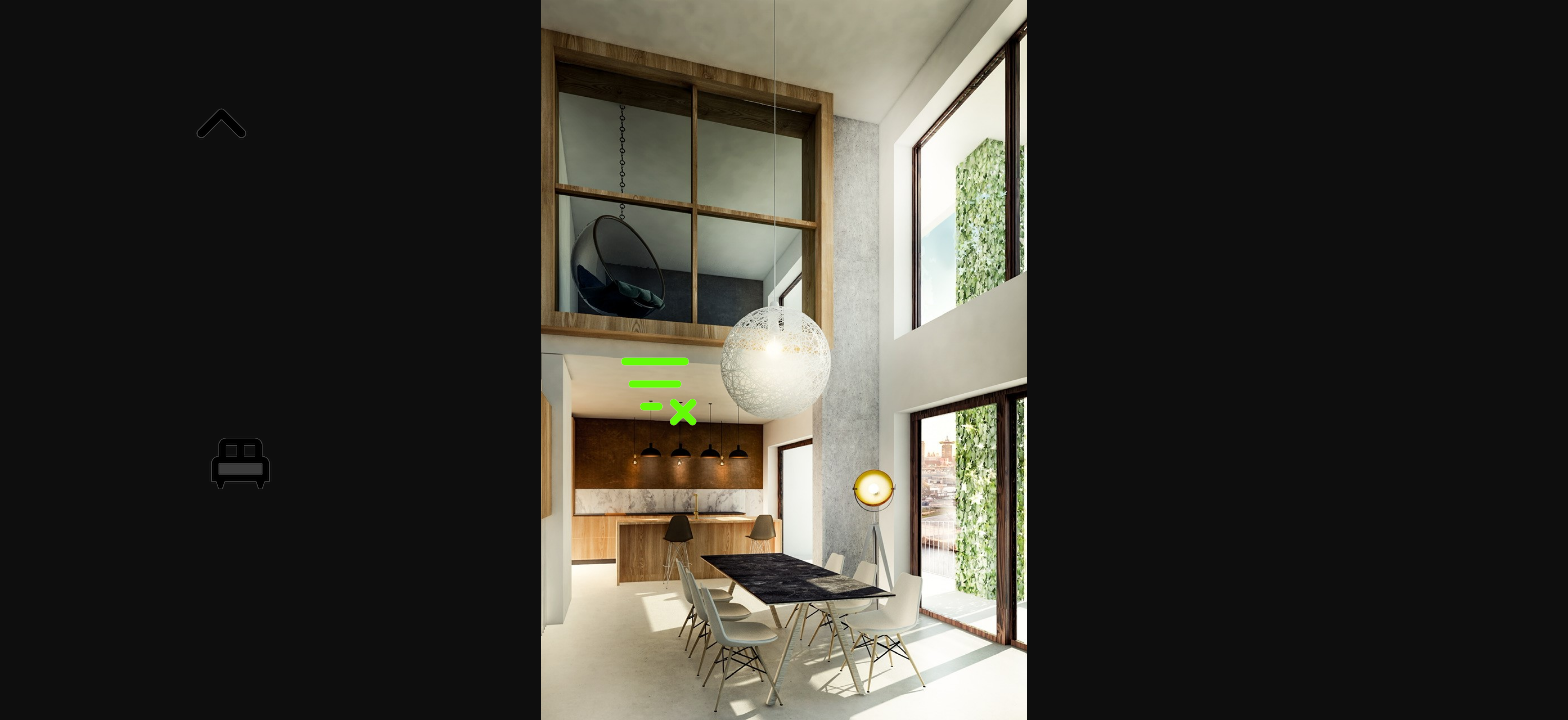  What do you see at coordinates (655, 384) in the screenshot?
I see `clear all active filters` at bounding box center [655, 384].